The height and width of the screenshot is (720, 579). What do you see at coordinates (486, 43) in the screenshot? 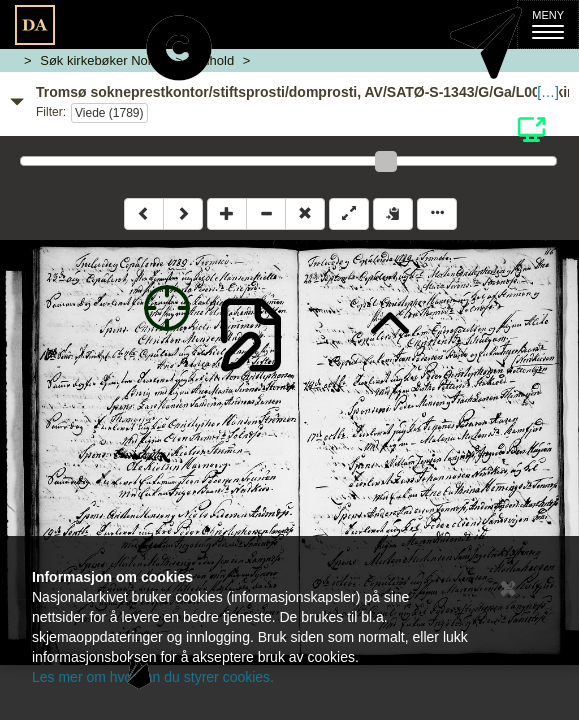
I see `send a message` at bounding box center [486, 43].